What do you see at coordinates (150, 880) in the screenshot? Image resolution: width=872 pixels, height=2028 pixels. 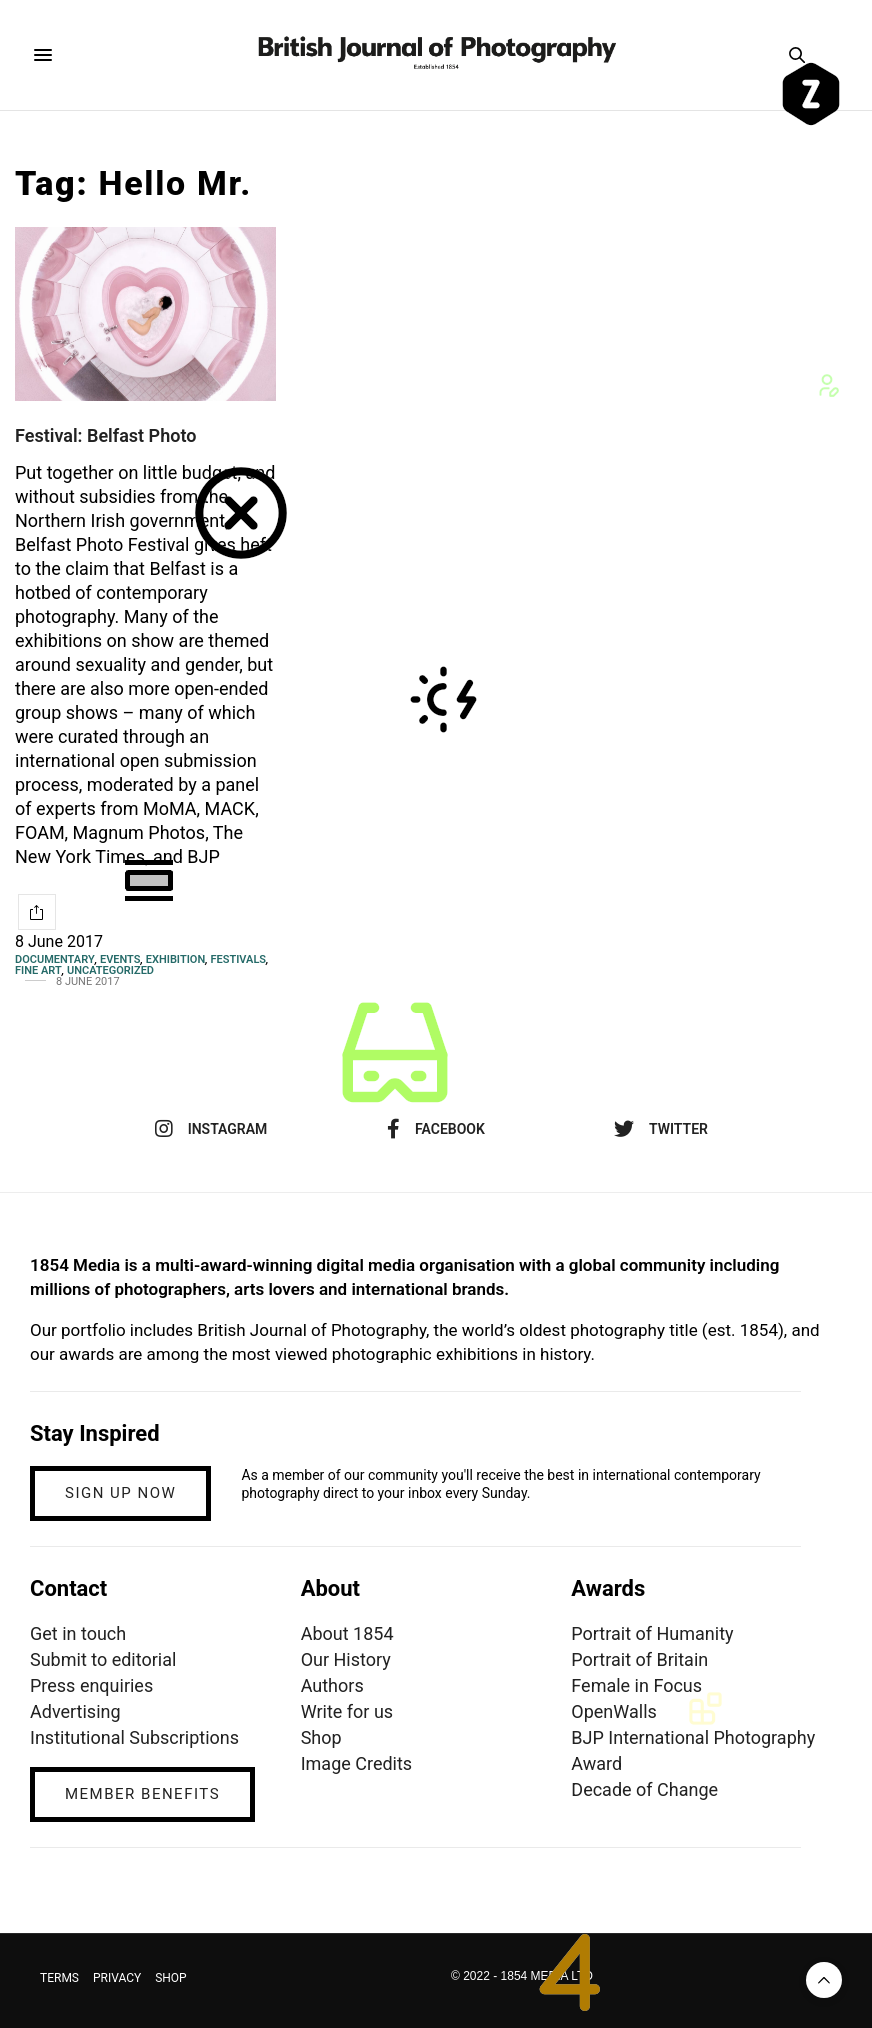 I see `view day layout or agenda` at bounding box center [150, 880].